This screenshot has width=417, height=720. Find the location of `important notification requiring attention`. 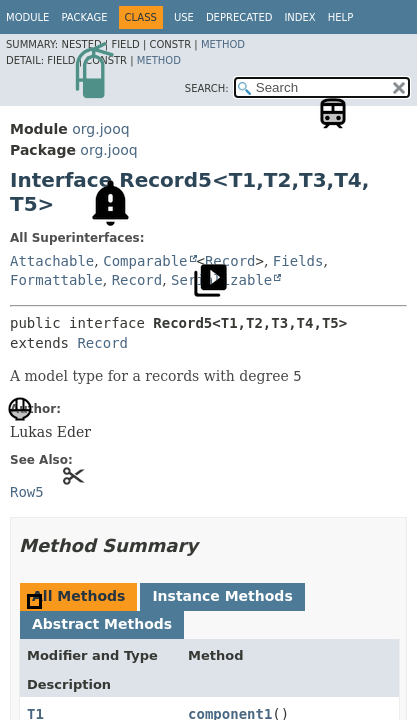

important notification requiring attention is located at coordinates (110, 202).